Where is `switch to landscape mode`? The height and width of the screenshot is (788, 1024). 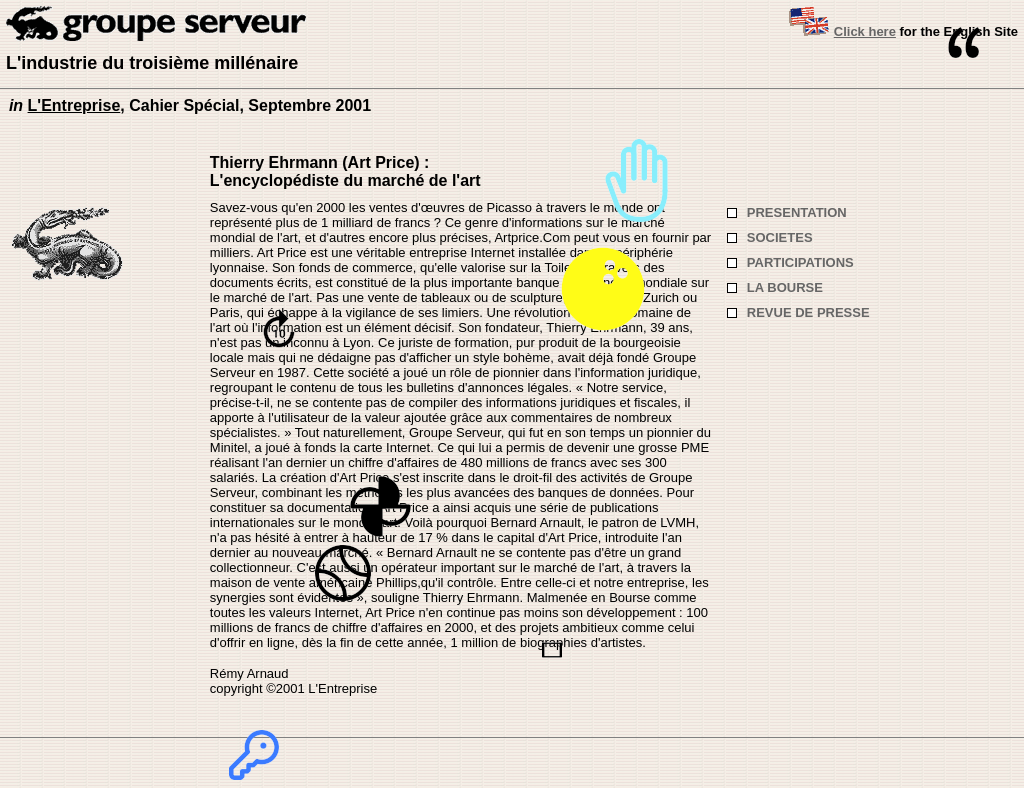 switch to landscape mode is located at coordinates (552, 650).